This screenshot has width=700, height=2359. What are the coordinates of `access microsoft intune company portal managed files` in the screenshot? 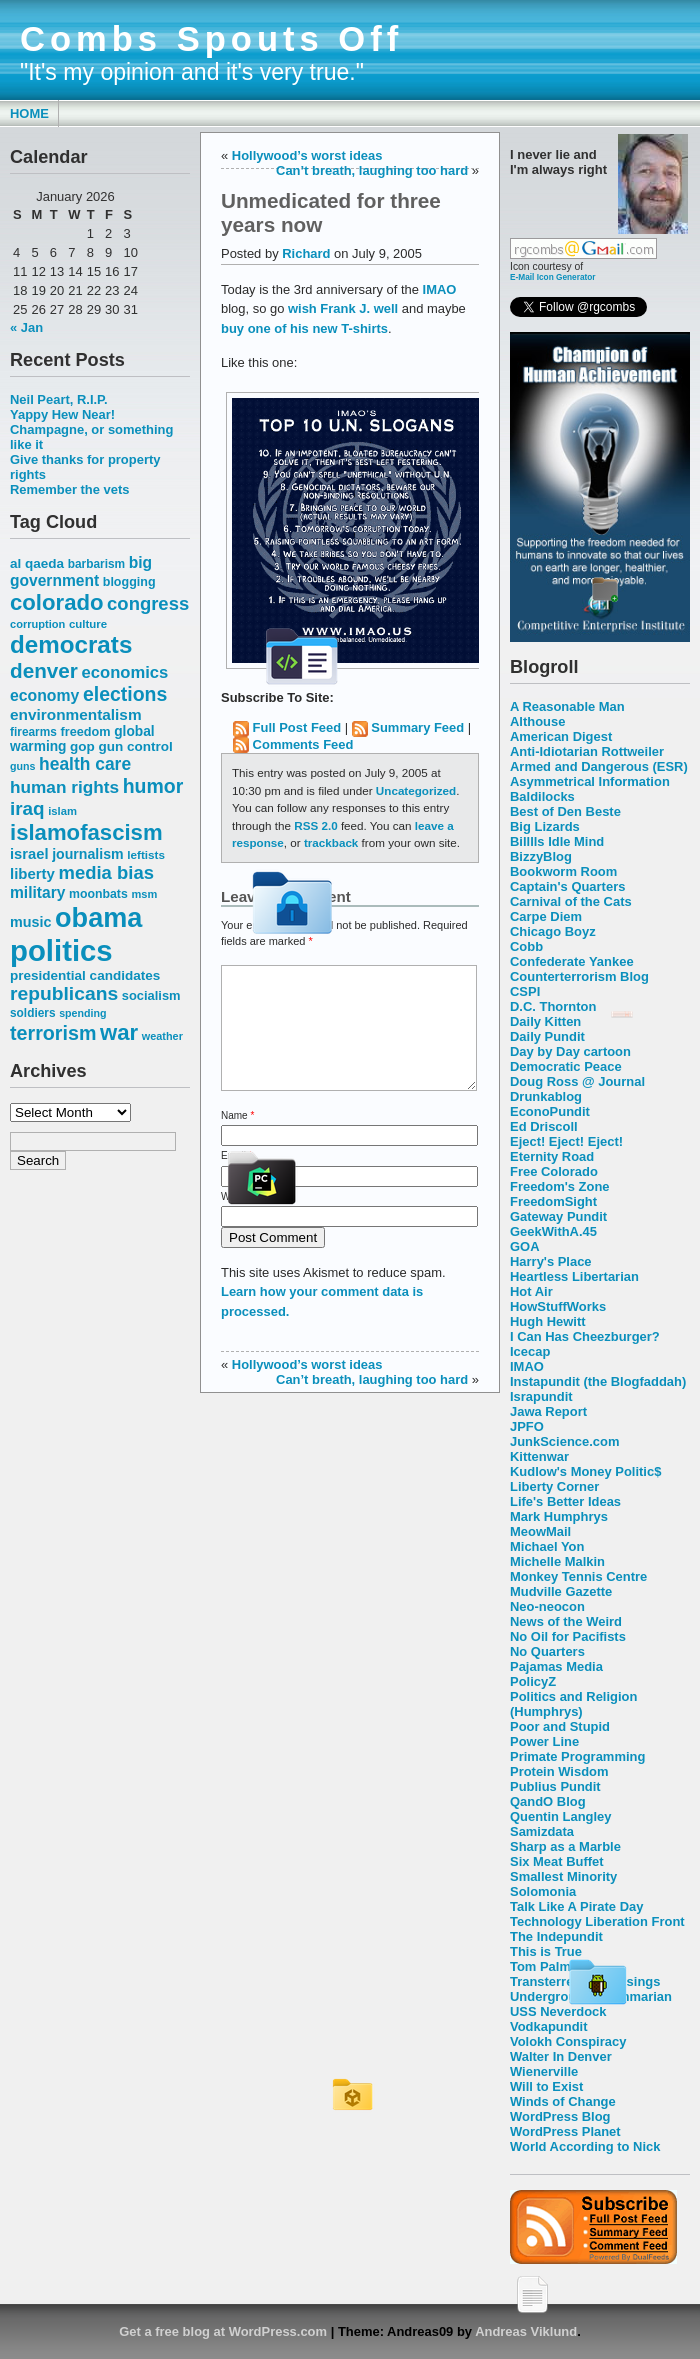 It's located at (292, 905).